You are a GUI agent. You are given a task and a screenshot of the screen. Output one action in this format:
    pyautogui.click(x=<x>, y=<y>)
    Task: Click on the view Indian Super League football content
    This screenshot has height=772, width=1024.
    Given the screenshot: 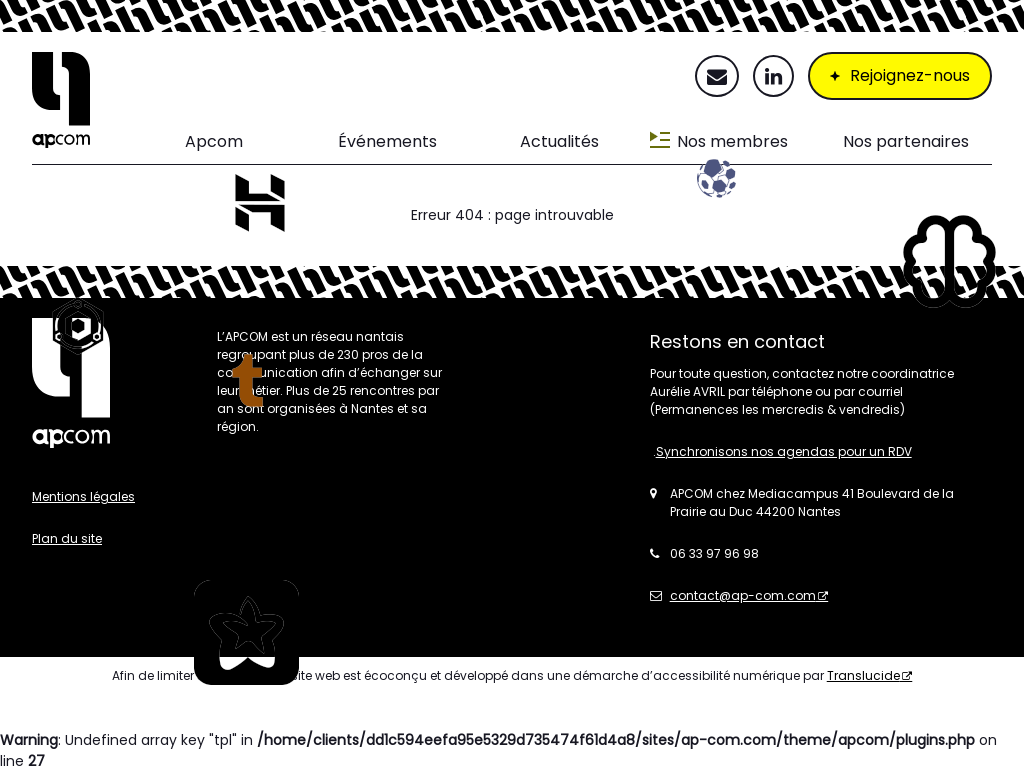 What is the action you would take?
    pyautogui.click(x=716, y=178)
    